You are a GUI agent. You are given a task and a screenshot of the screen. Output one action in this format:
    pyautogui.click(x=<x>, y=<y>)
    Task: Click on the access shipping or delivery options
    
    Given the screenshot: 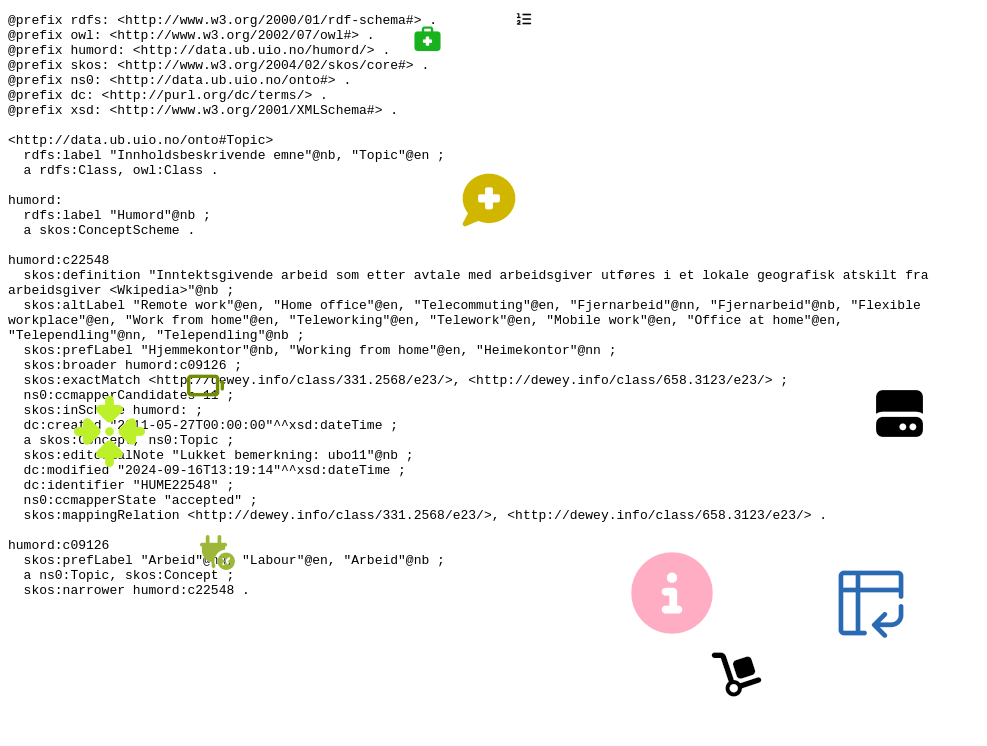 What is the action you would take?
    pyautogui.click(x=736, y=674)
    